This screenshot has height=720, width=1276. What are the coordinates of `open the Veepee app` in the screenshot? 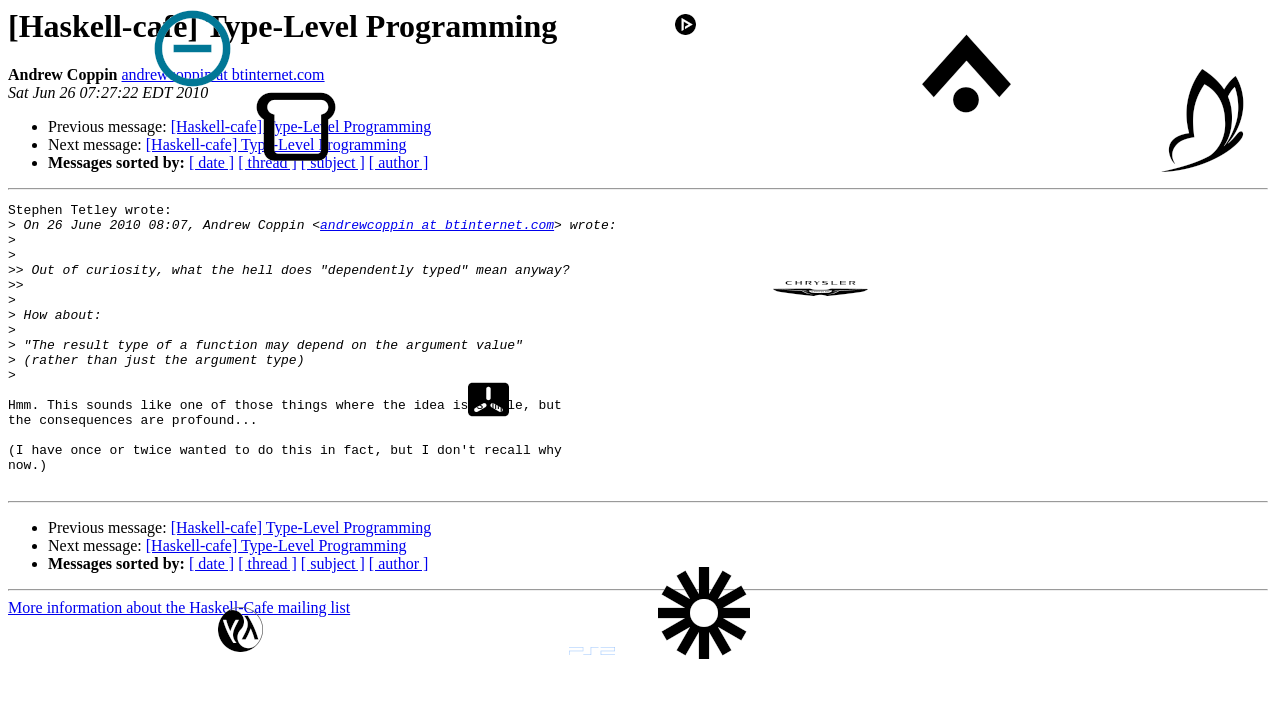 It's located at (1202, 120).